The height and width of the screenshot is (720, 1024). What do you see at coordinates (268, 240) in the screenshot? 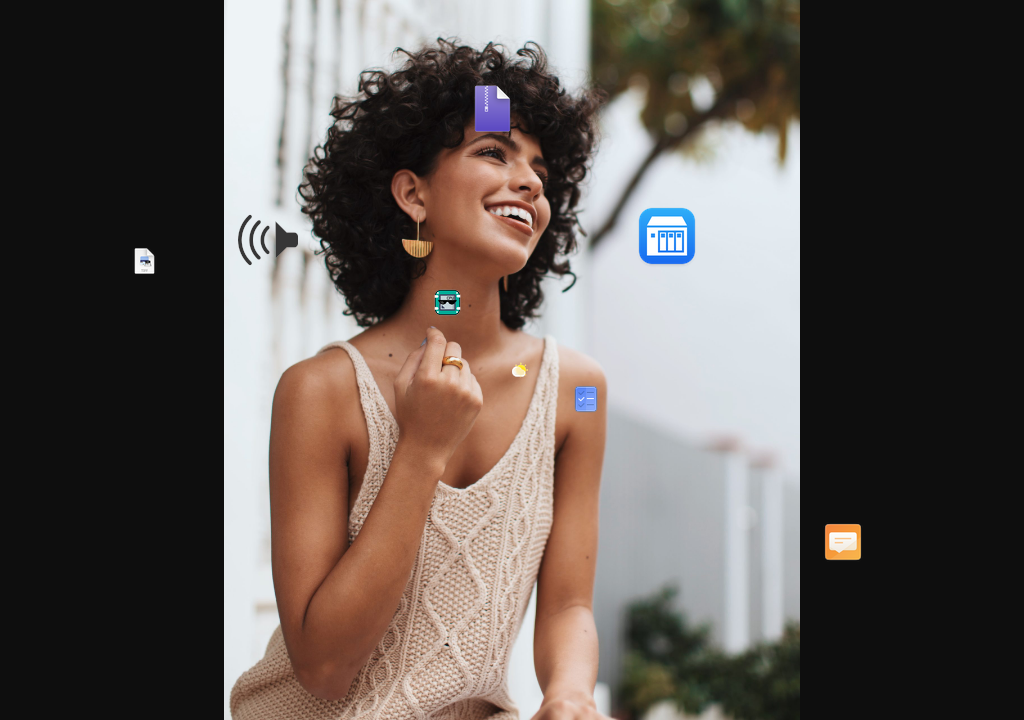
I see `adjust speaker volume settings` at bounding box center [268, 240].